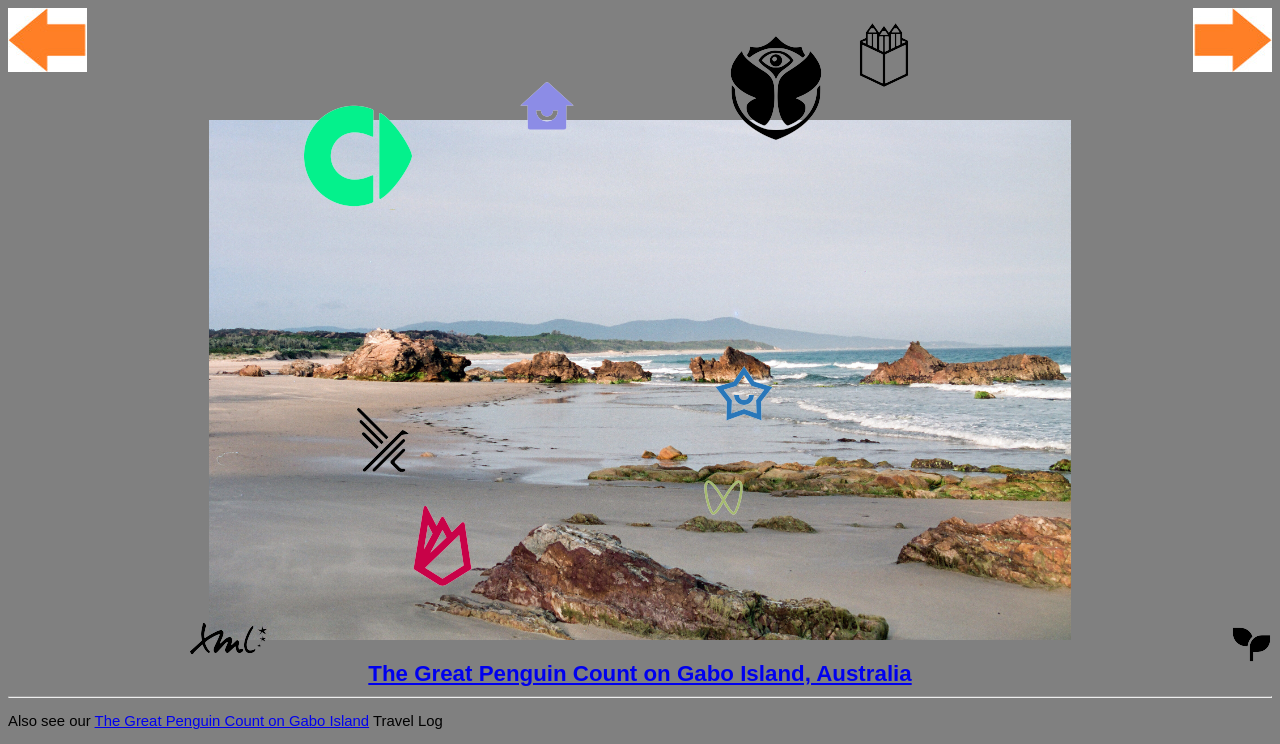  Describe the element at coordinates (776, 88) in the screenshot. I see `Tomorrowland music festival official logo` at that location.